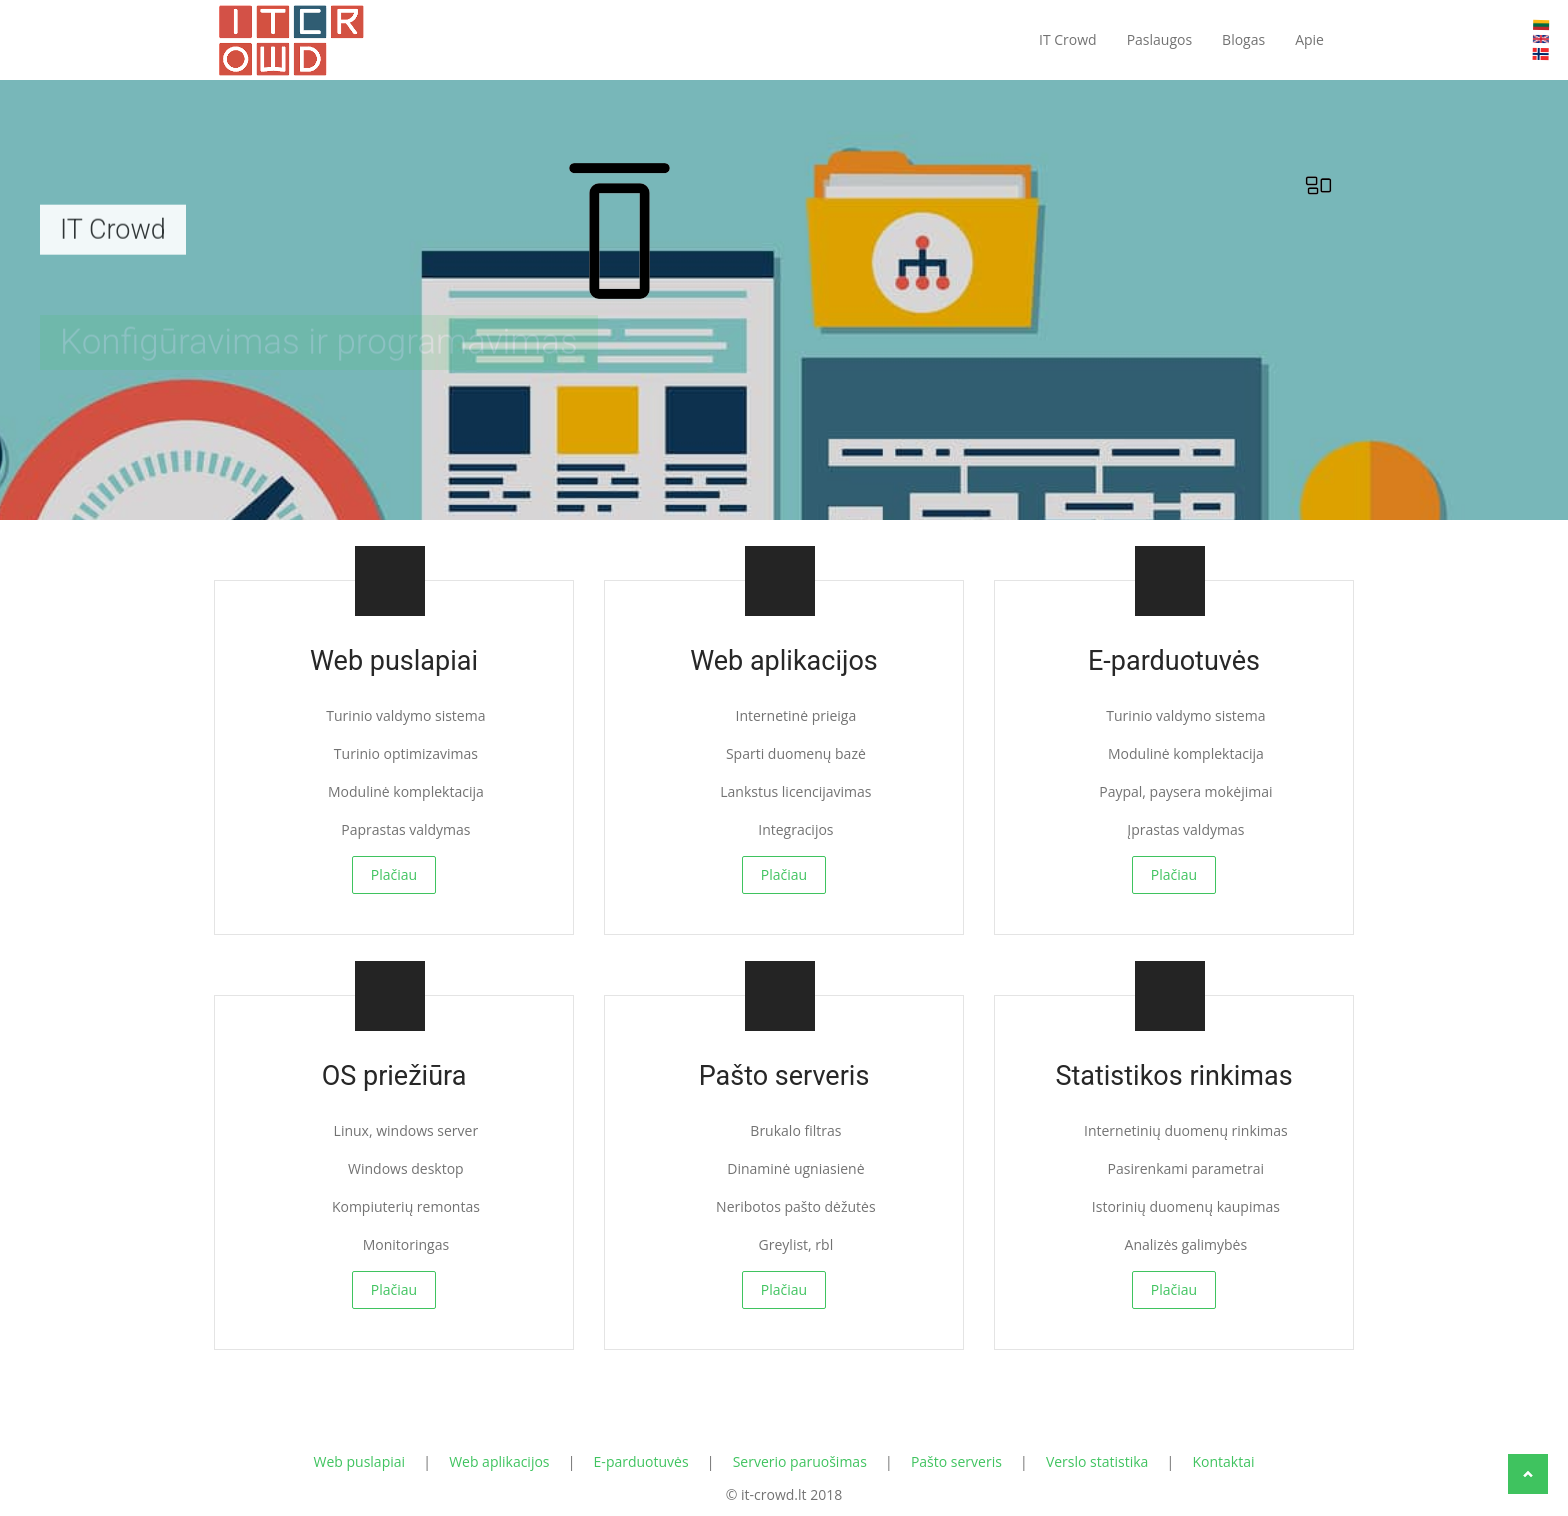  Describe the element at coordinates (1318, 184) in the screenshot. I see `view grouped elements or layouts` at that location.